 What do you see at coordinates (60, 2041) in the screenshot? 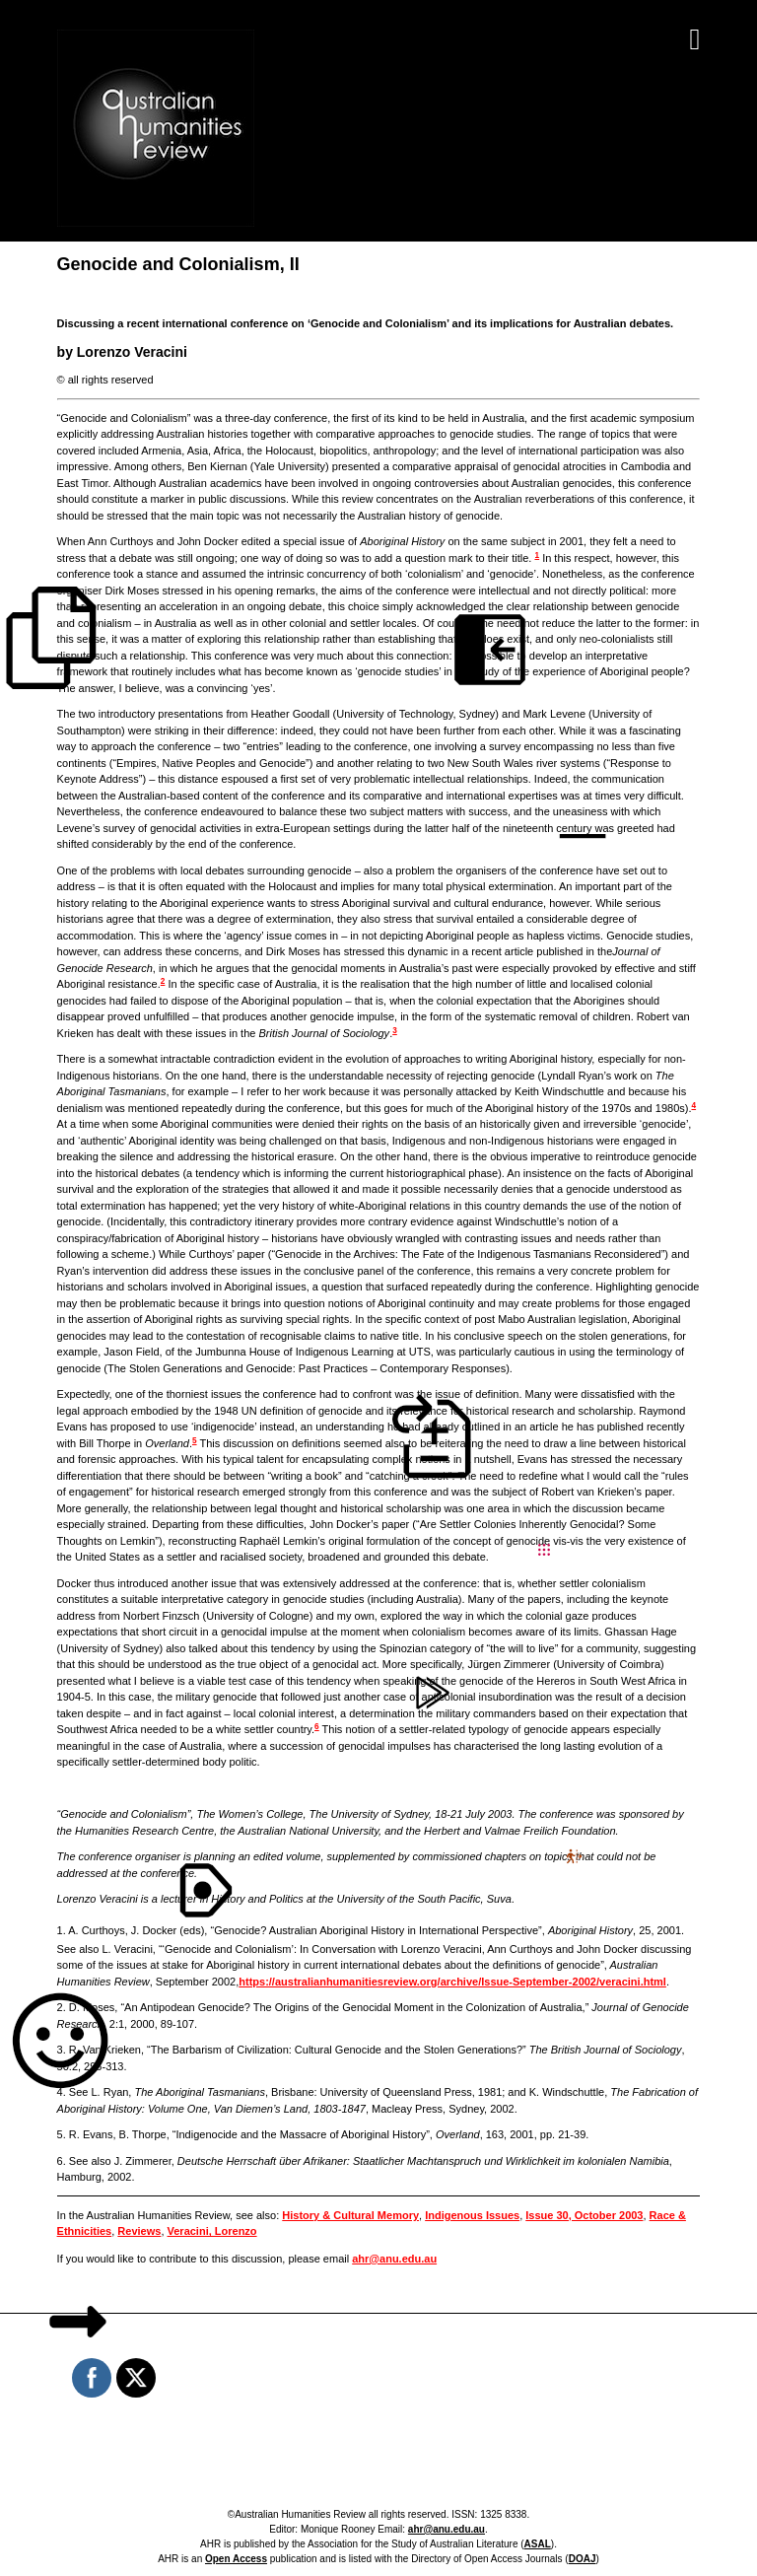
I see `insert an emoji or emoticon` at bounding box center [60, 2041].